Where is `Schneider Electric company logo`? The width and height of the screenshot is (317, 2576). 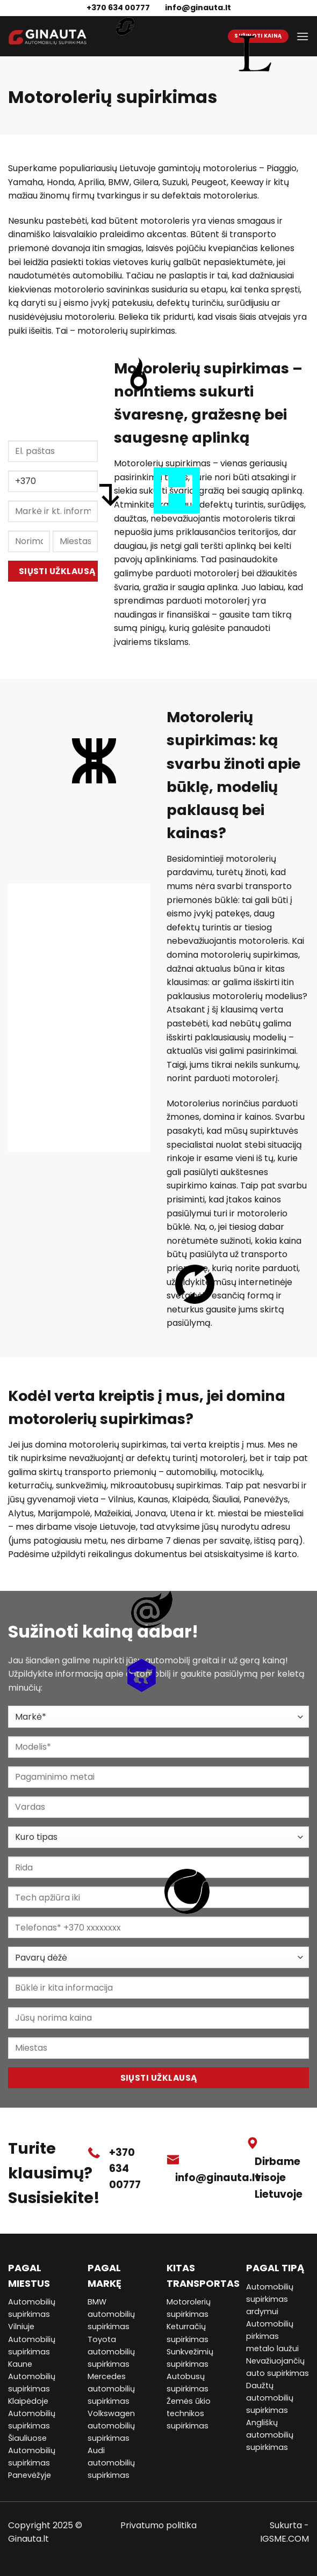
Schneider Electric company logo is located at coordinates (125, 26).